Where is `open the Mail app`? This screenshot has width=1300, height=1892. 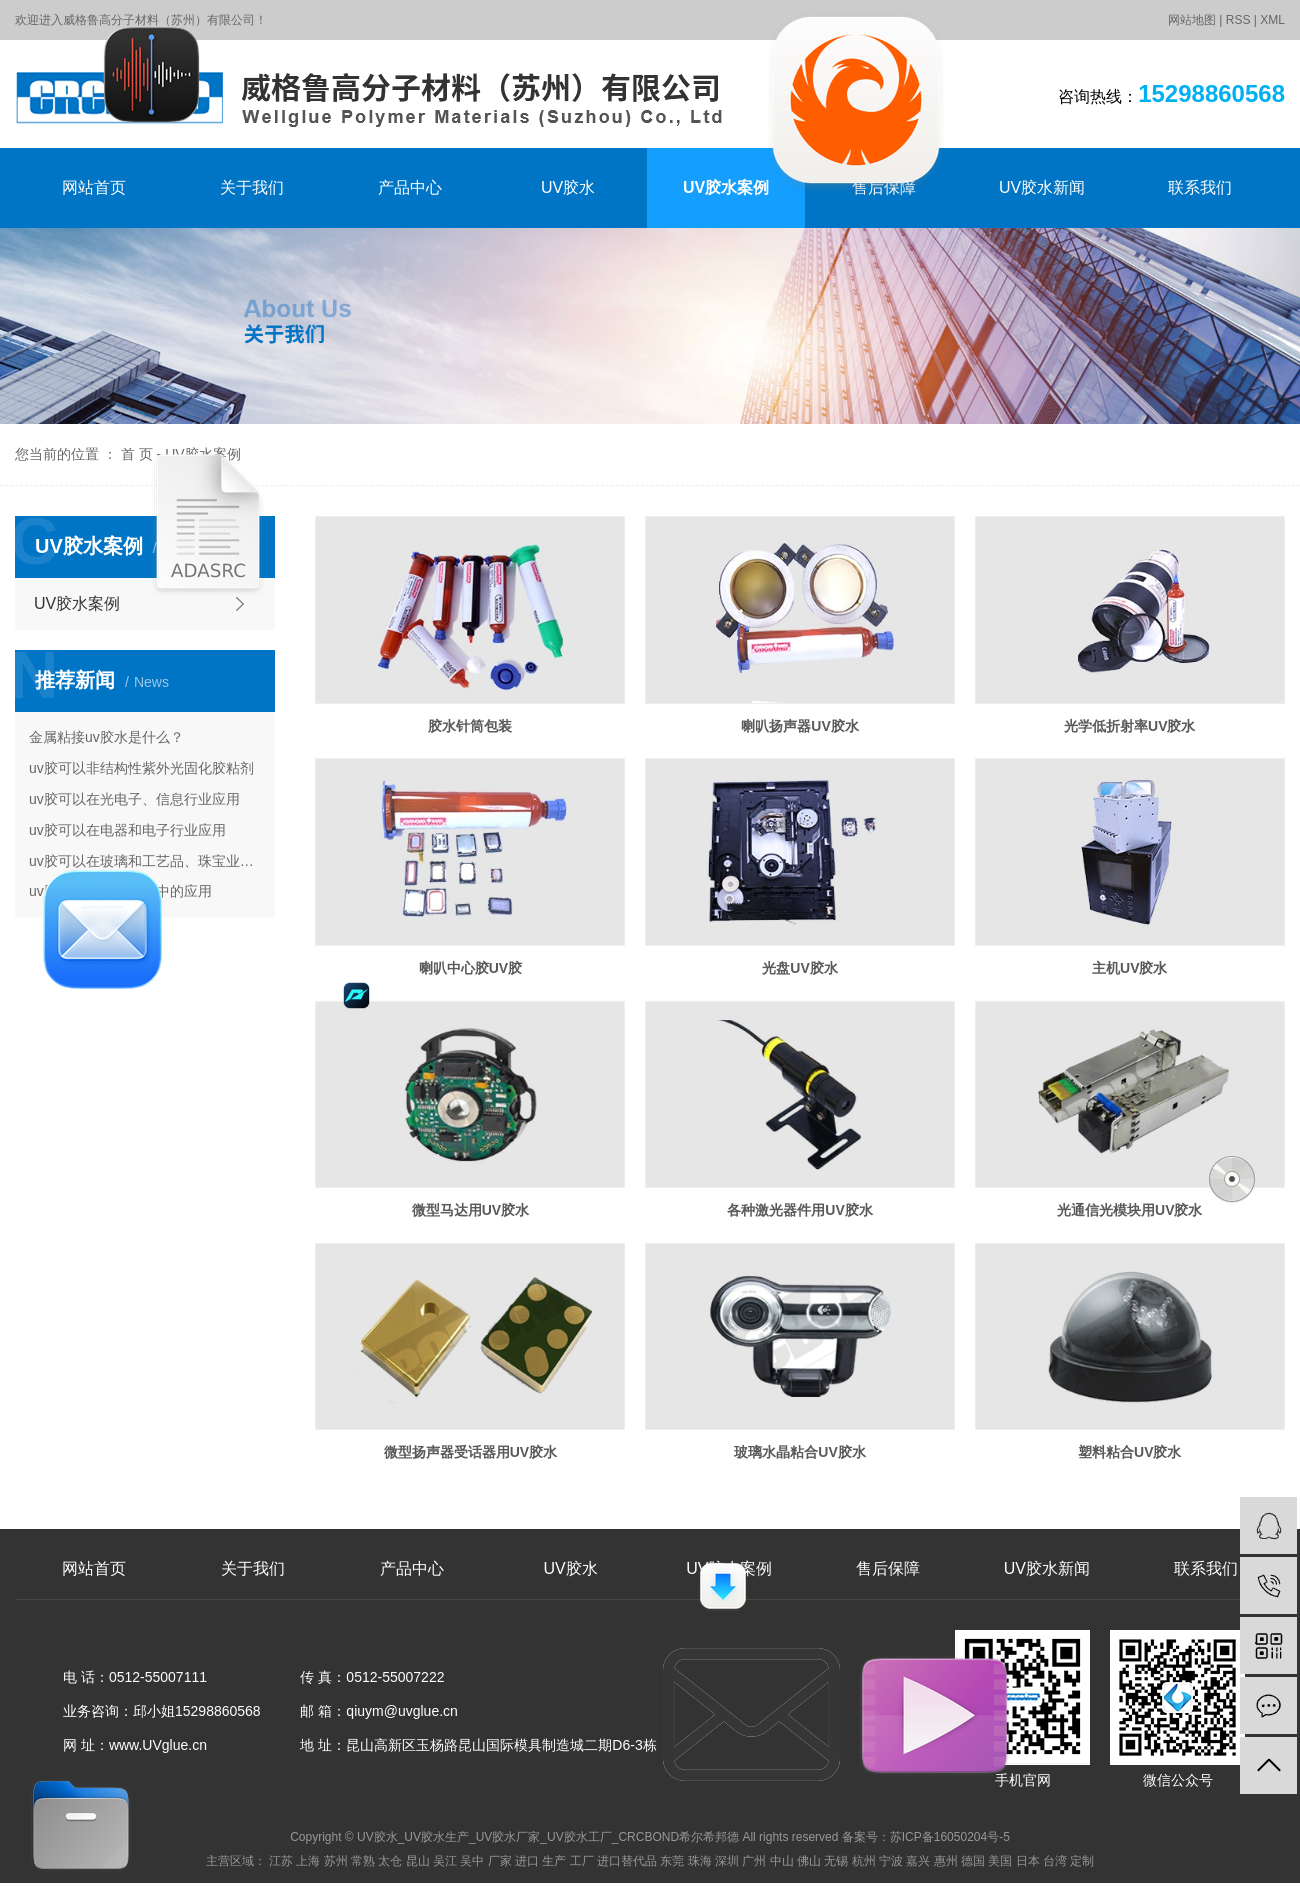
open the Mail app is located at coordinates (102, 929).